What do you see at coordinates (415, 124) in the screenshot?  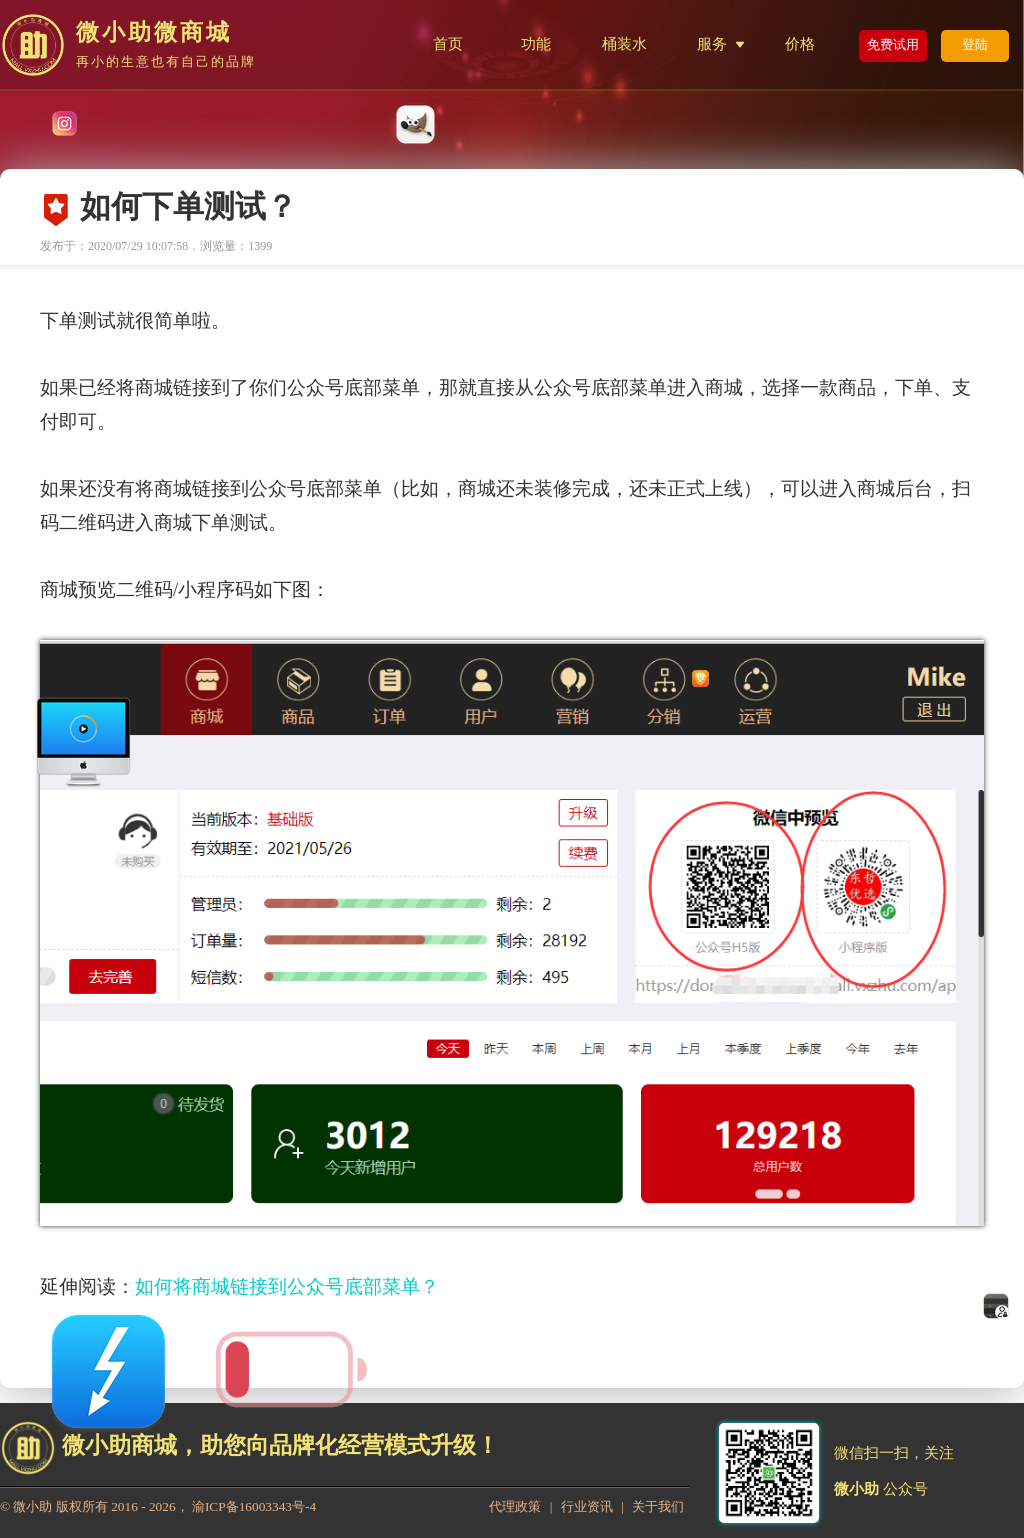 I see `open GIMP image editor` at bounding box center [415, 124].